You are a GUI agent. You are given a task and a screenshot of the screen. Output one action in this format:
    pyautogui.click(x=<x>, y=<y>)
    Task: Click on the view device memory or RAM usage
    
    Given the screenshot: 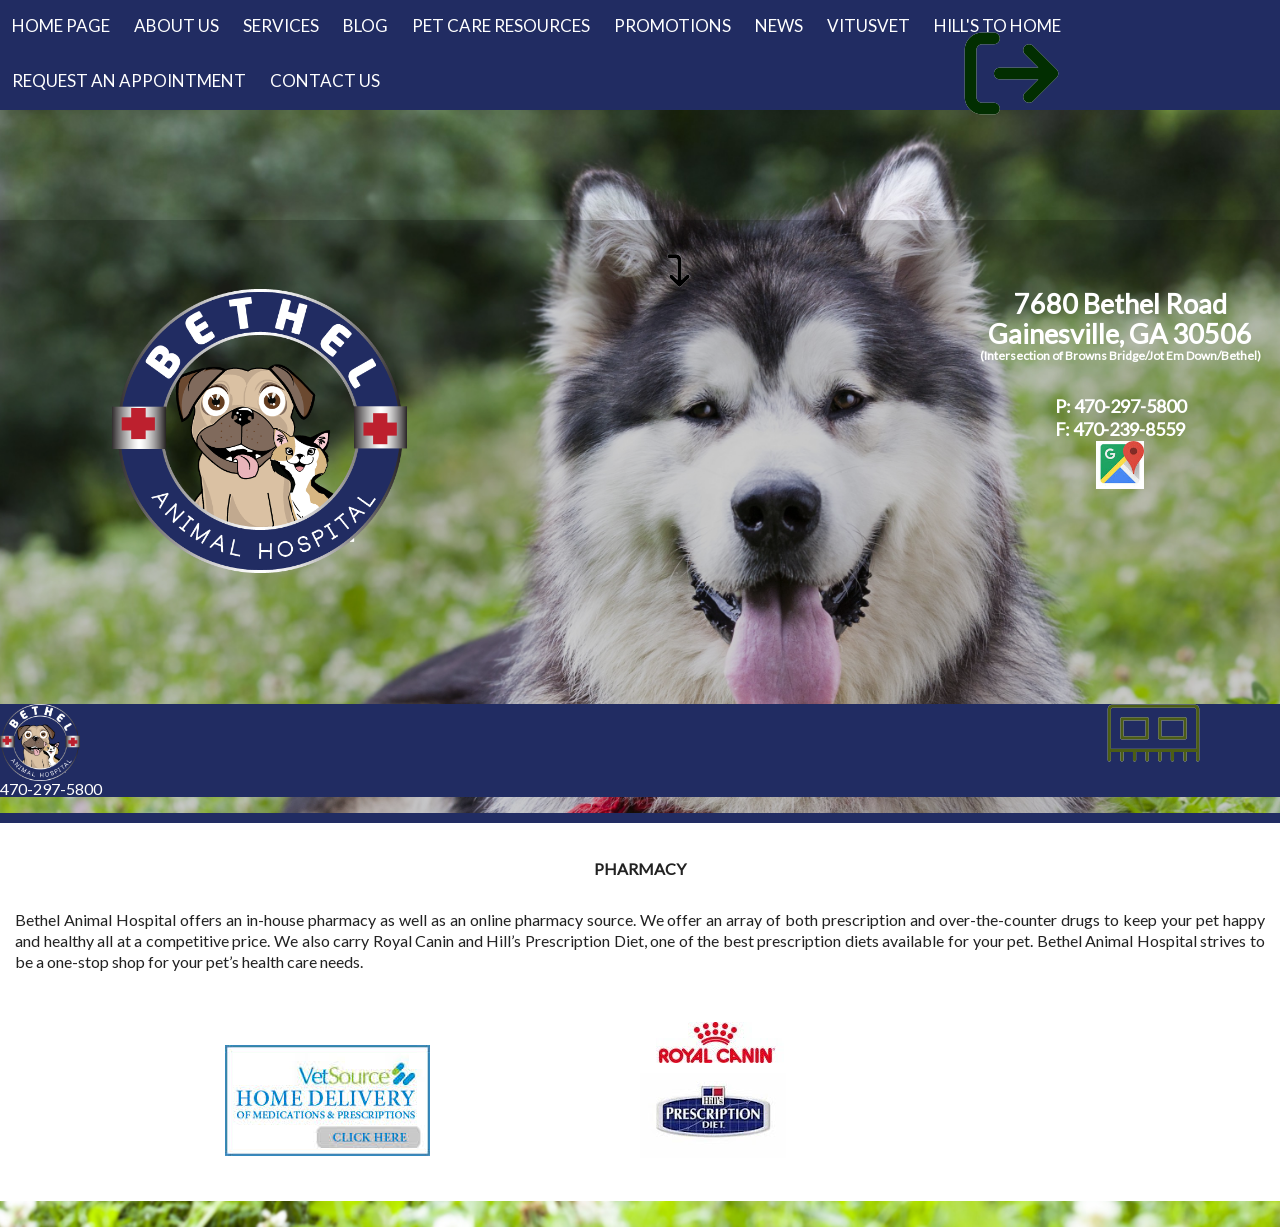 What is the action you would take?
    pyautogui.click(x=1153, y=731)
    